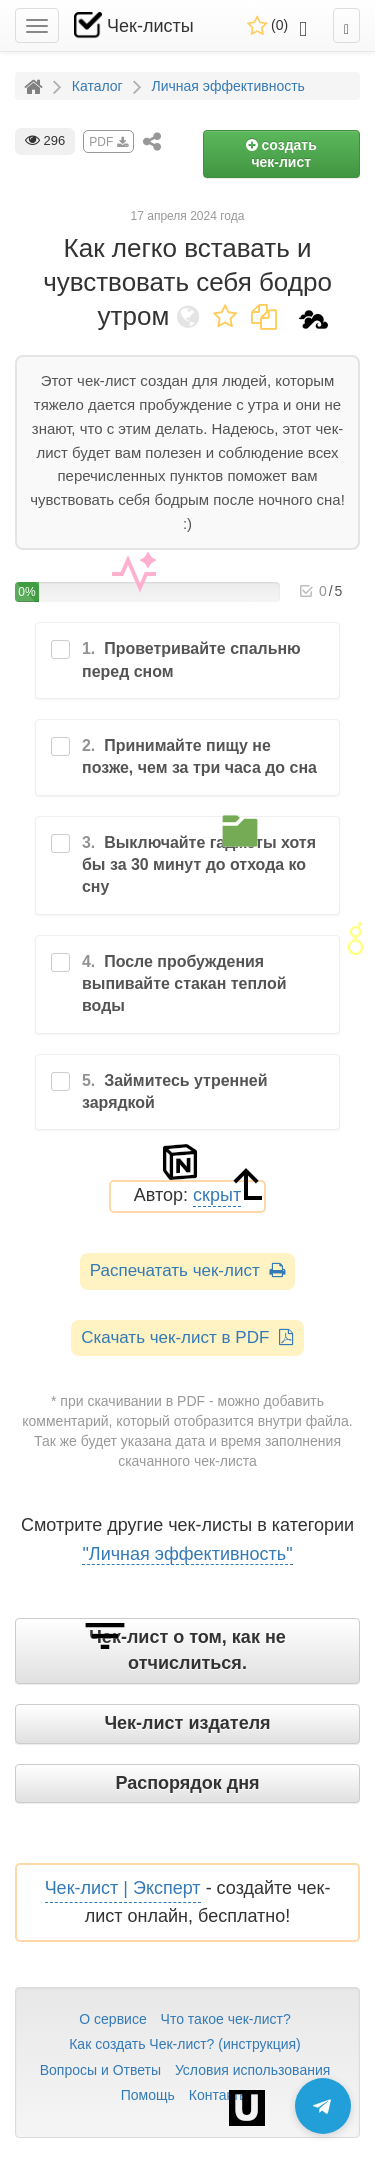  What do you see at coordinates (240, 831) in the screenshot?
I see `open folder to view files` at bounding box center [240, 831].